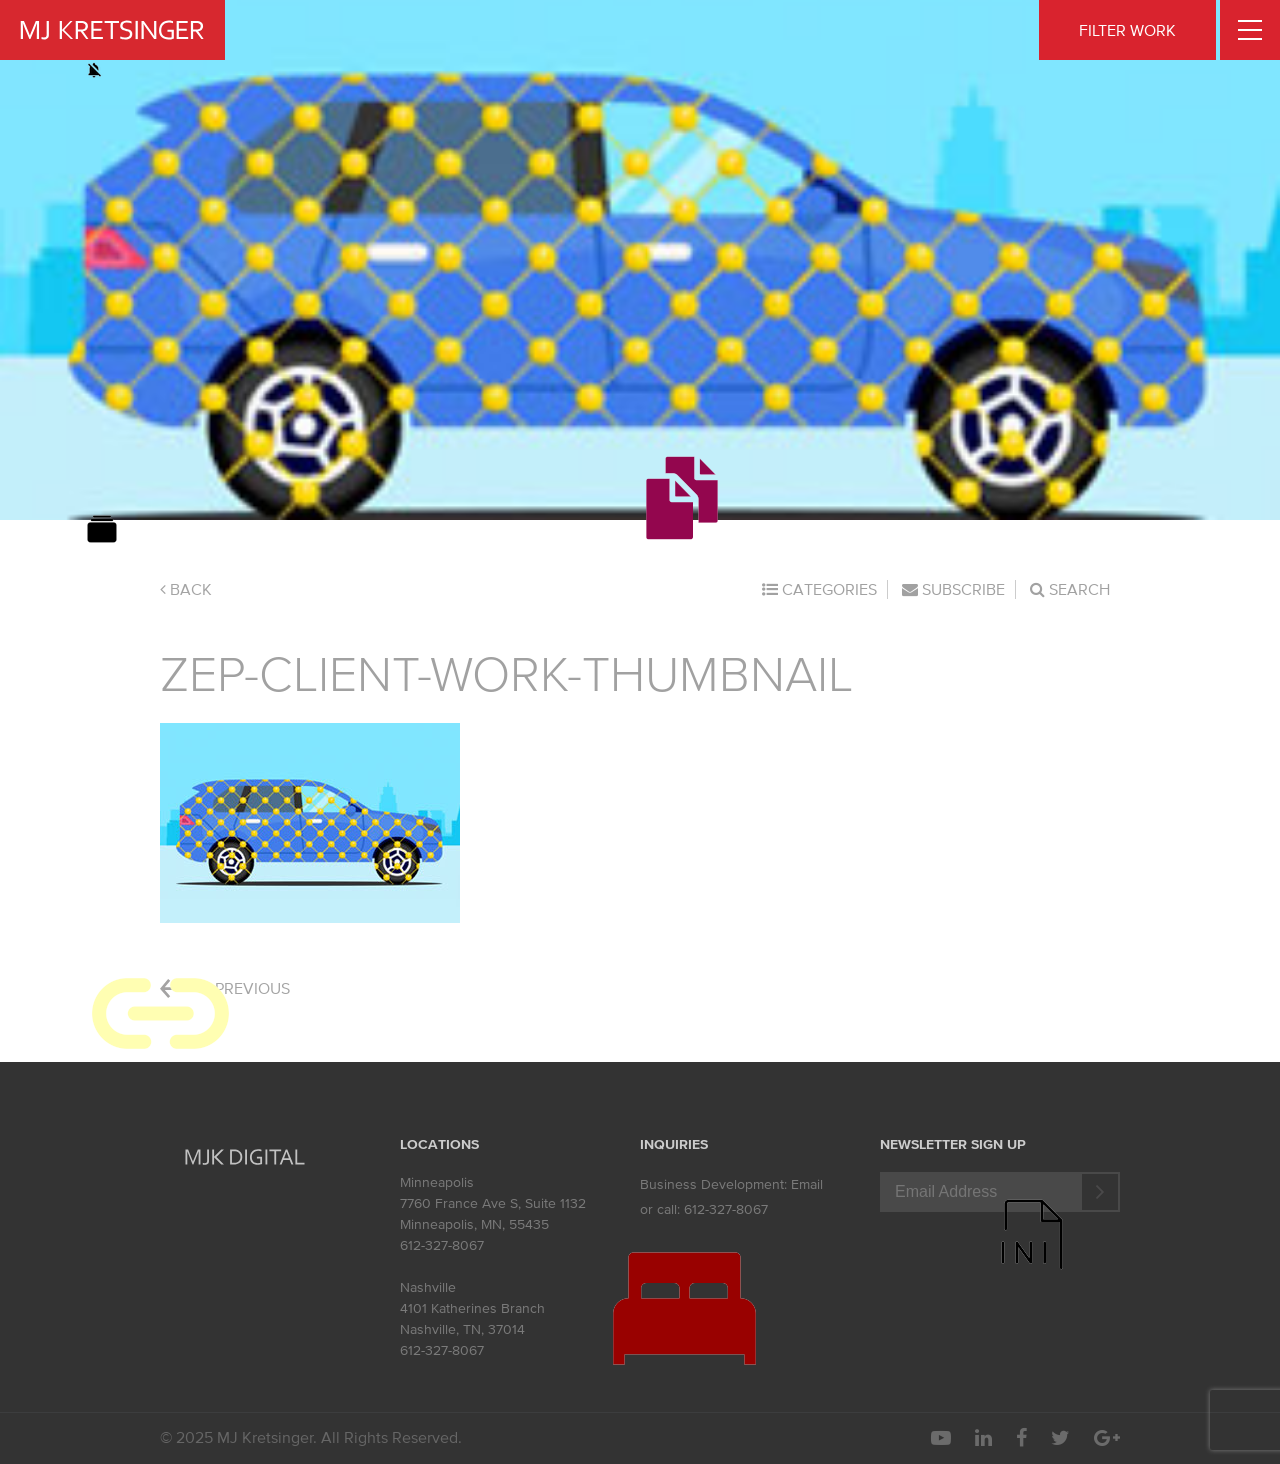 The image size is (1280, 1464). I want to click on view all documents, so click(682, 498).